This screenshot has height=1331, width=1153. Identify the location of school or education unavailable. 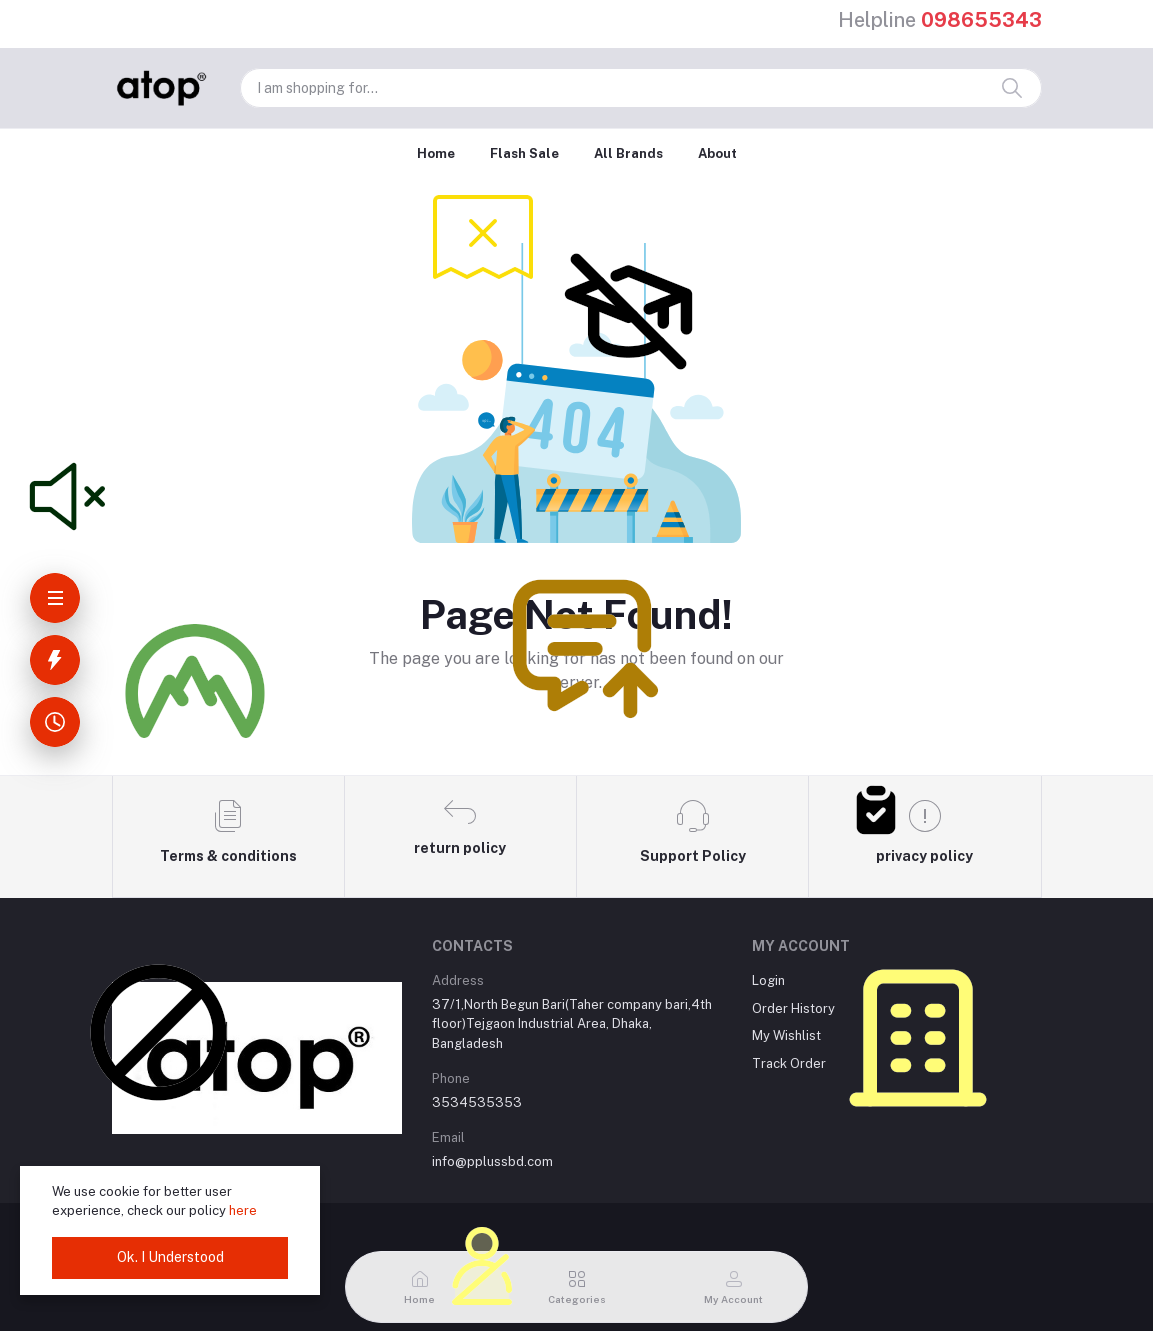
(628, 311).